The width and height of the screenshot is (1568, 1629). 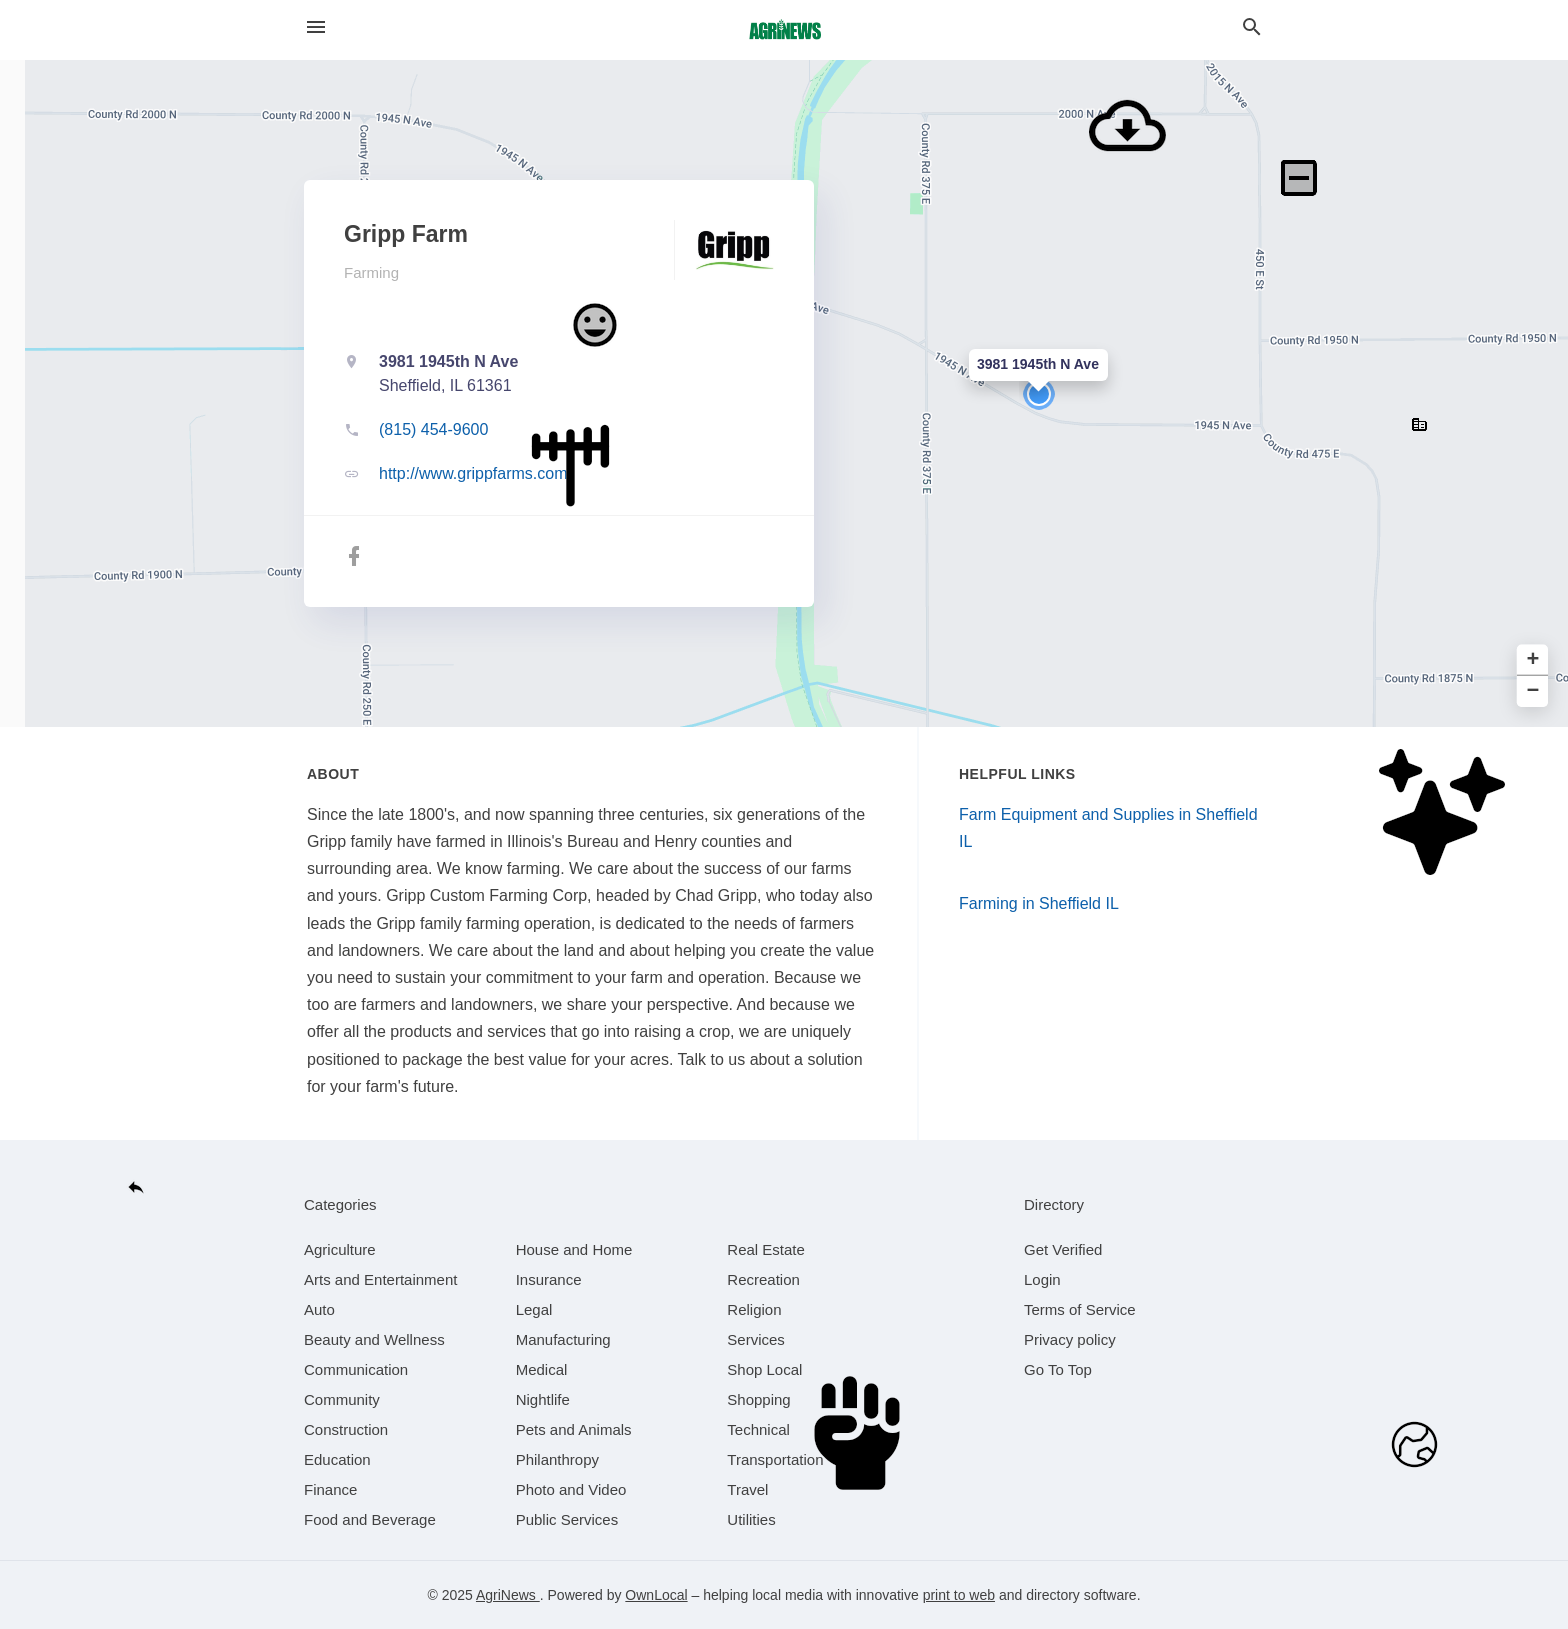 What do you see at coordinates (1414, 1444) in the screenshot?
I see `switch to international or global settings` at bounding box center [1414, 1444].